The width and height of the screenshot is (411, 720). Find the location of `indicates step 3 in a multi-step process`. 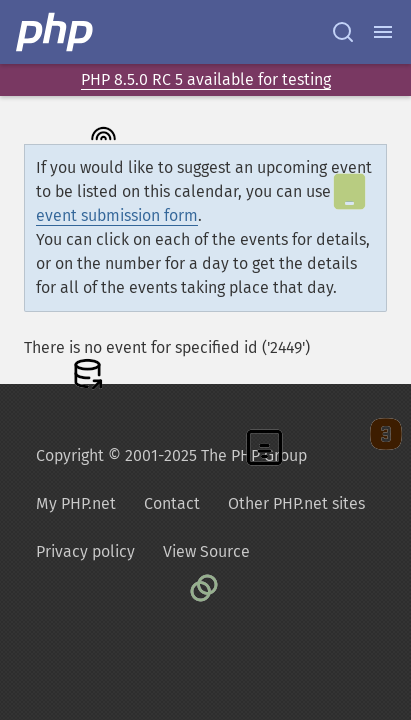

indicates step 3 in a multi-step process is located at coordinates (386, 434).